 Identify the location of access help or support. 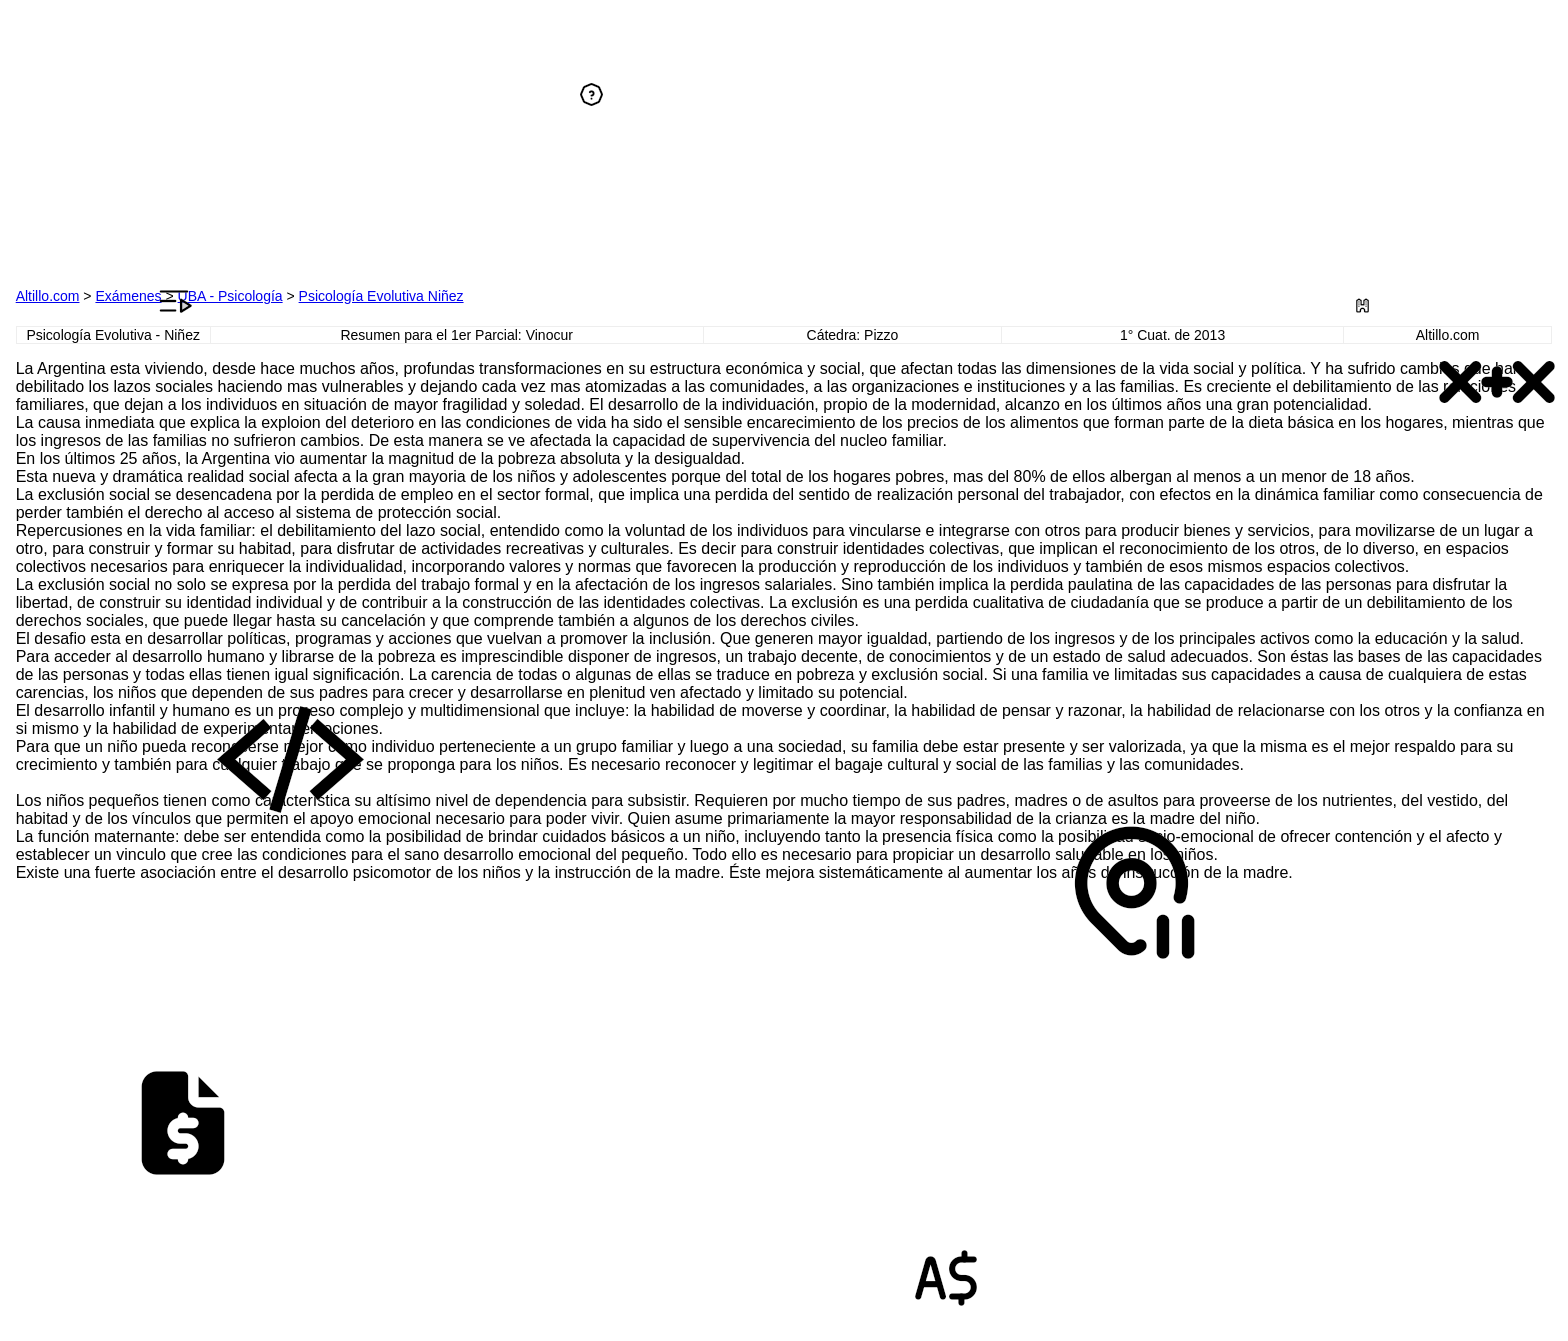
(591, 94).